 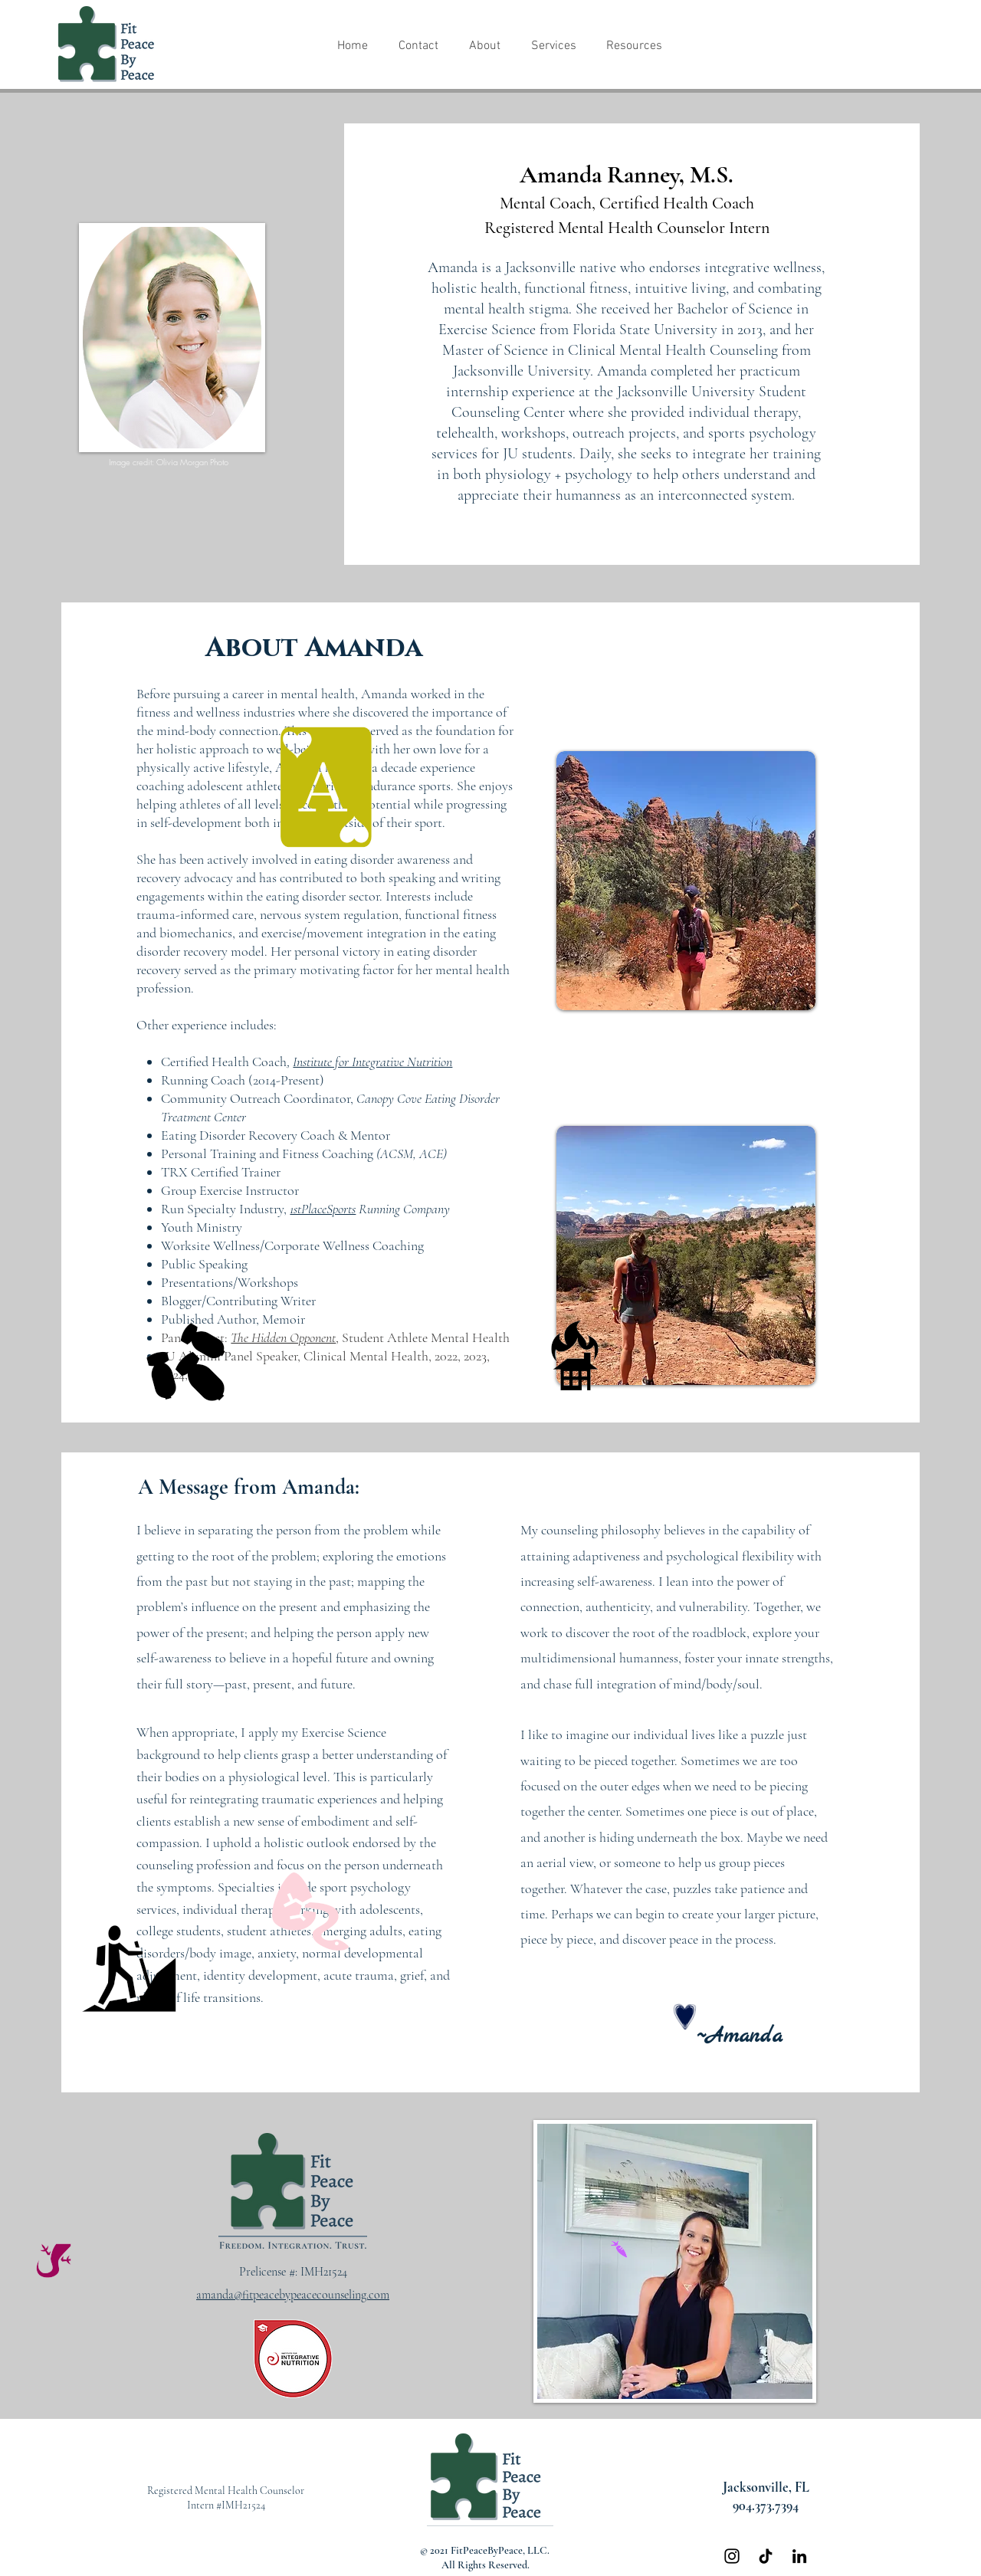 What do you see at coordinates (326, 787) in the screenshot?
I see `play a card game or solitaire` at bounding box center [326, 787].